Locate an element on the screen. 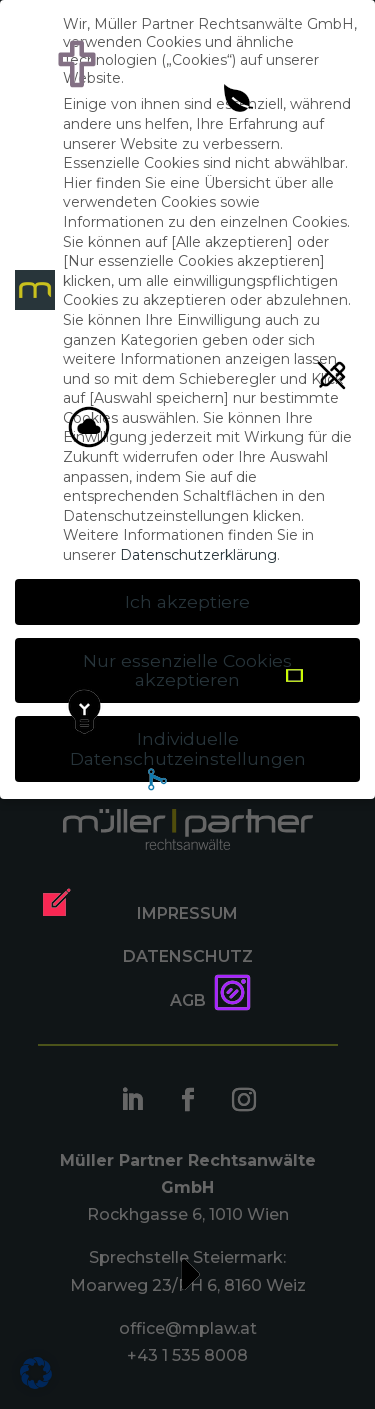  religious or faith-related content is located at coordinates (77, 64).